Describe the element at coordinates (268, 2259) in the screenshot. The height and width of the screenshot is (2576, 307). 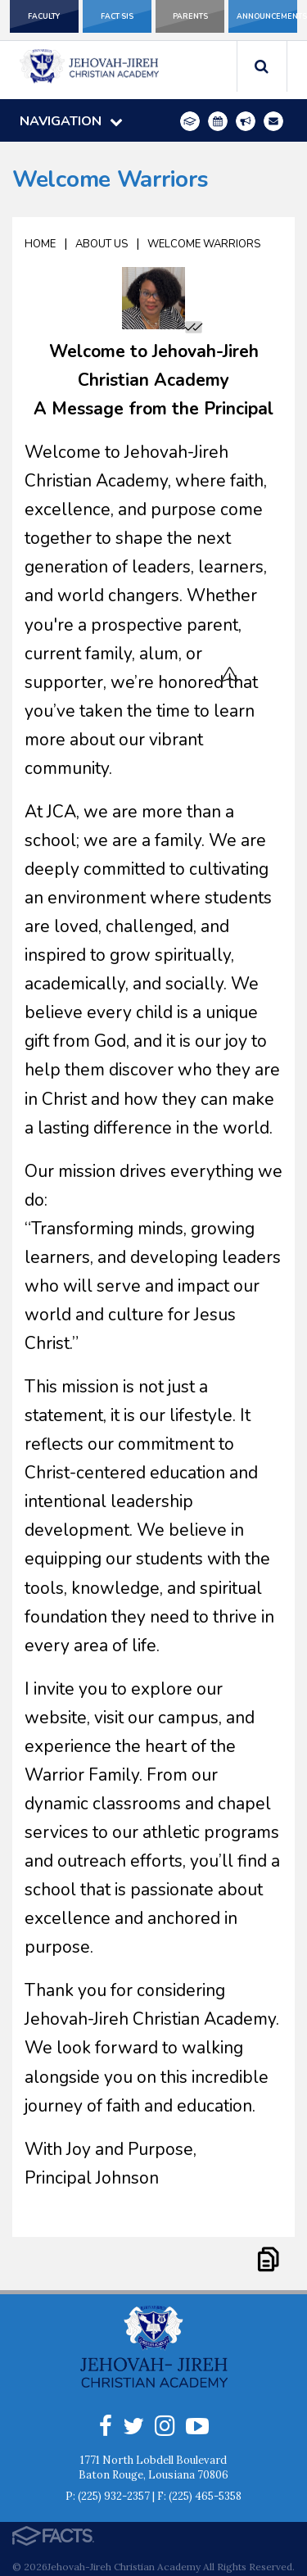
I see `view all files` at that location.